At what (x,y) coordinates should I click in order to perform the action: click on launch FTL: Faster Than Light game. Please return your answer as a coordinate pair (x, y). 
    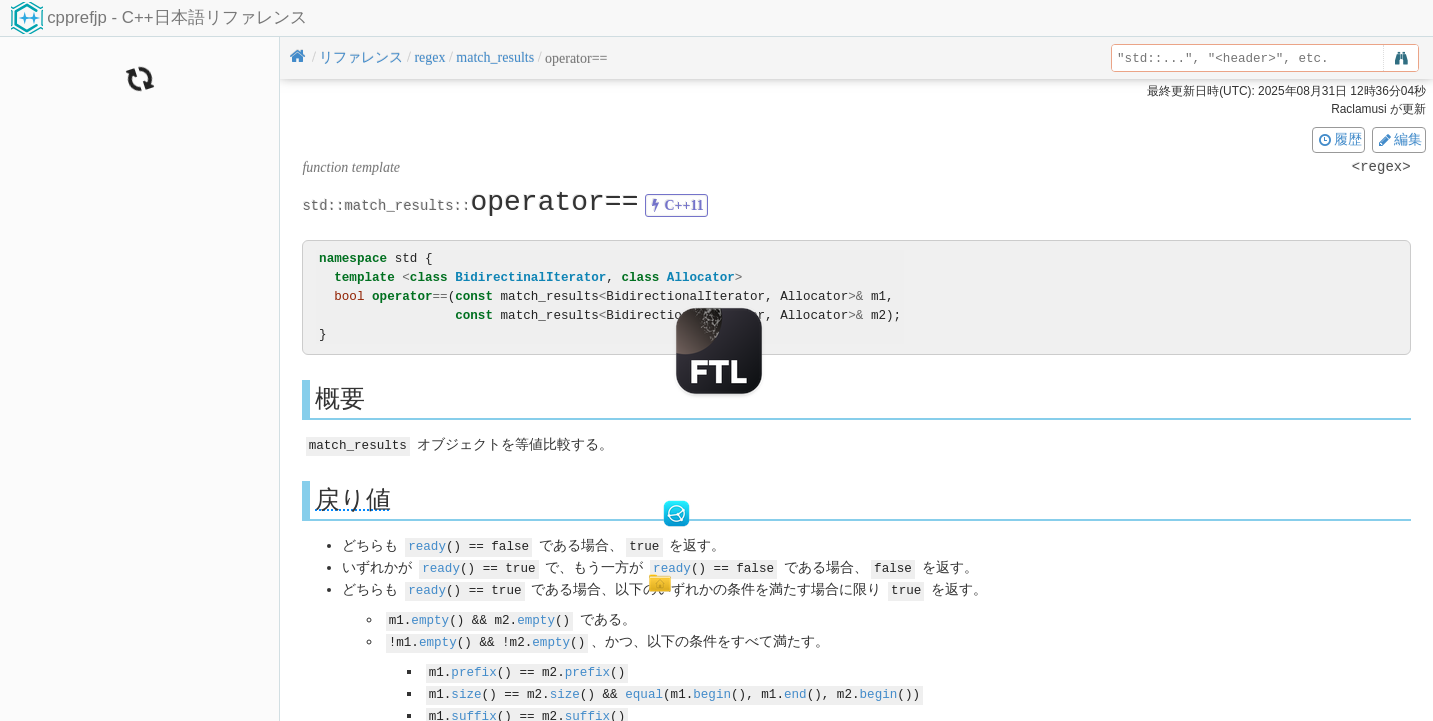
    Looking at the image, I should click on (719, 351).